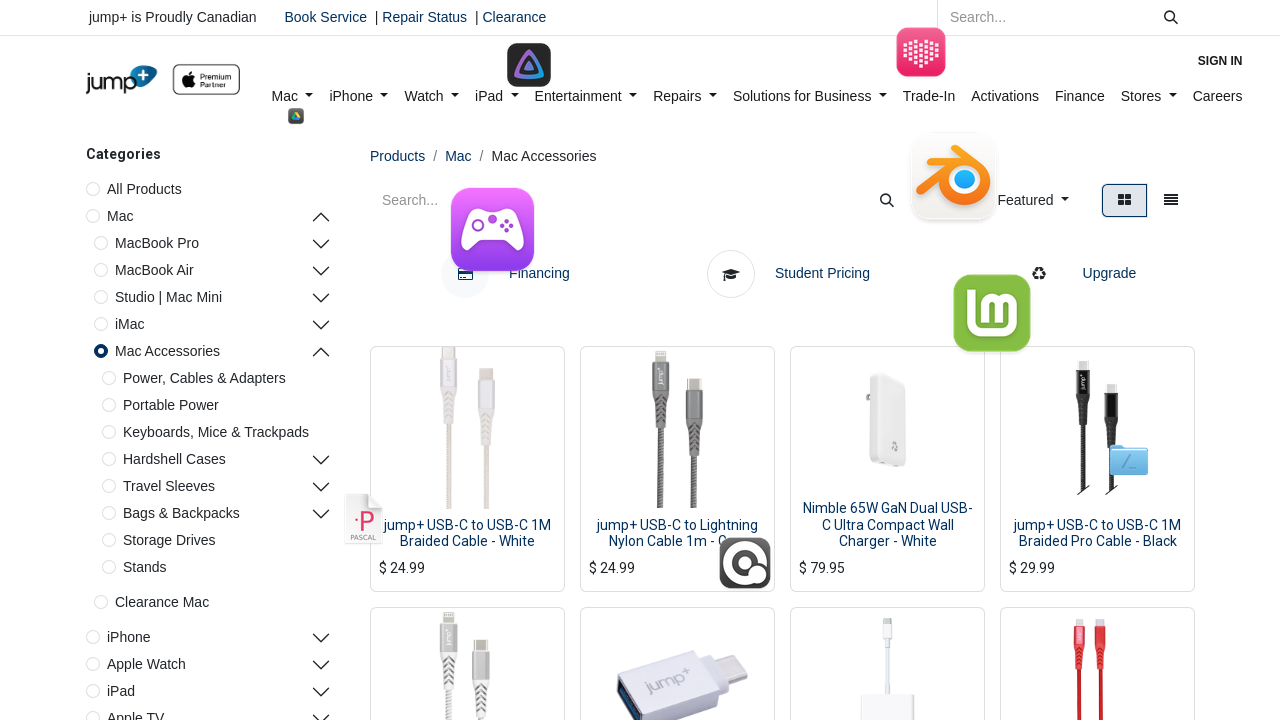 The height and width of the screenshot is (720, 1280). Describe the element at coordinates (492, 229) in the screenshot. I see `open gnome arcade gaming app` at that location.